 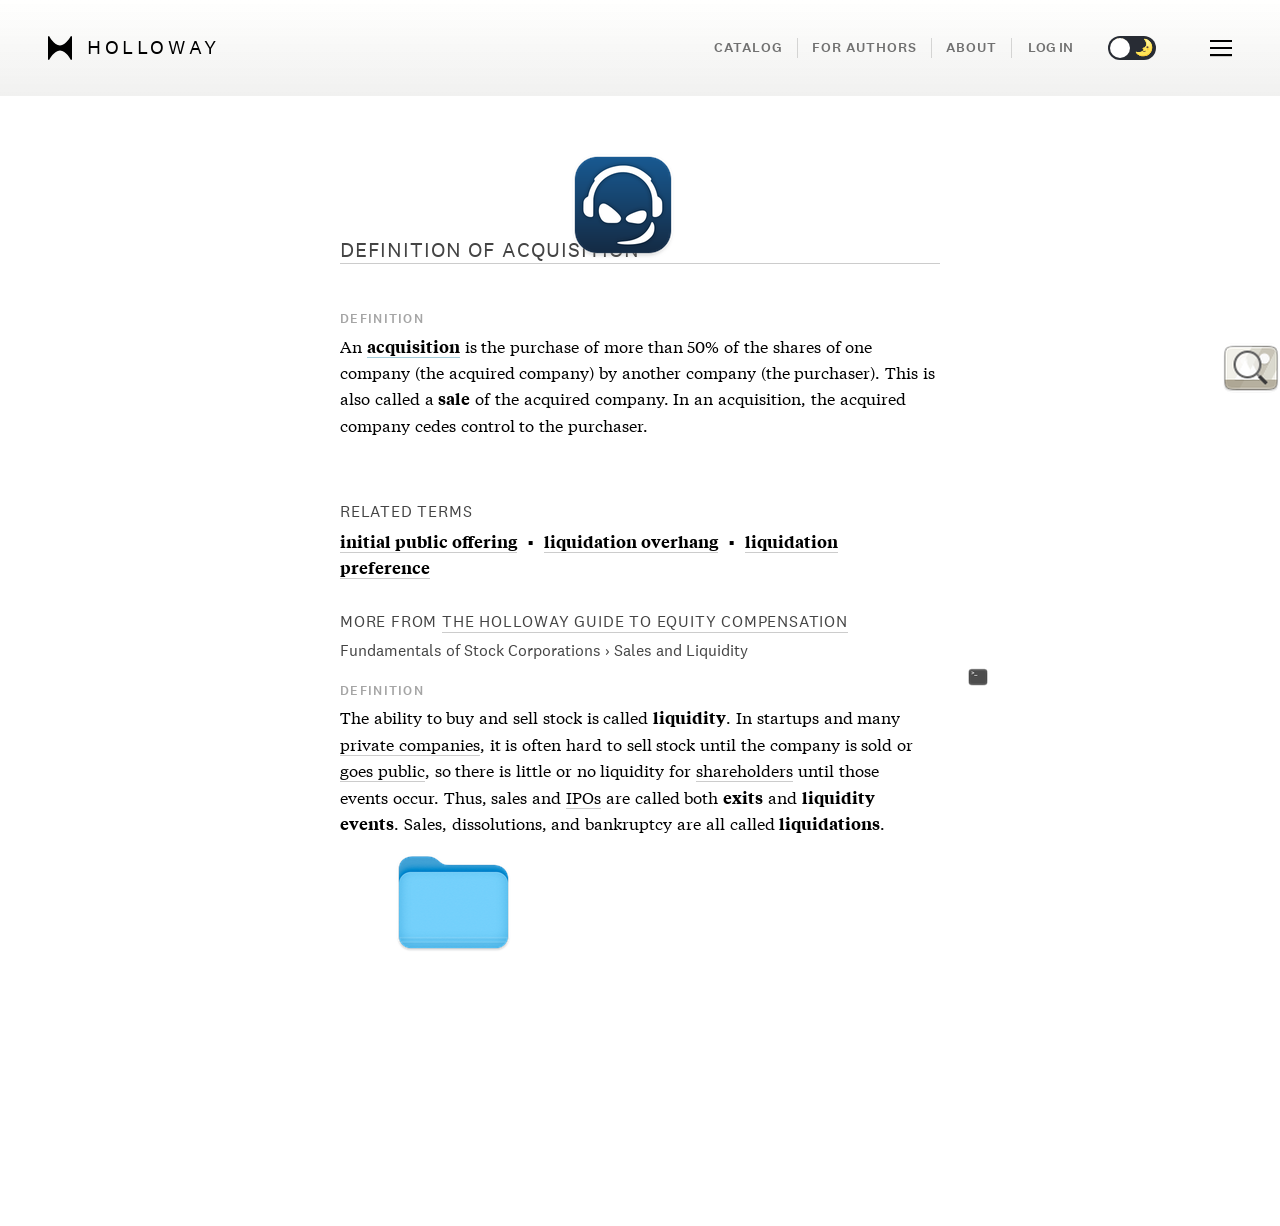 What do you see at coordinates (1251, 368) in the screenshot?
I see `open the photo viewer application` at bounding box center [1251, 368].